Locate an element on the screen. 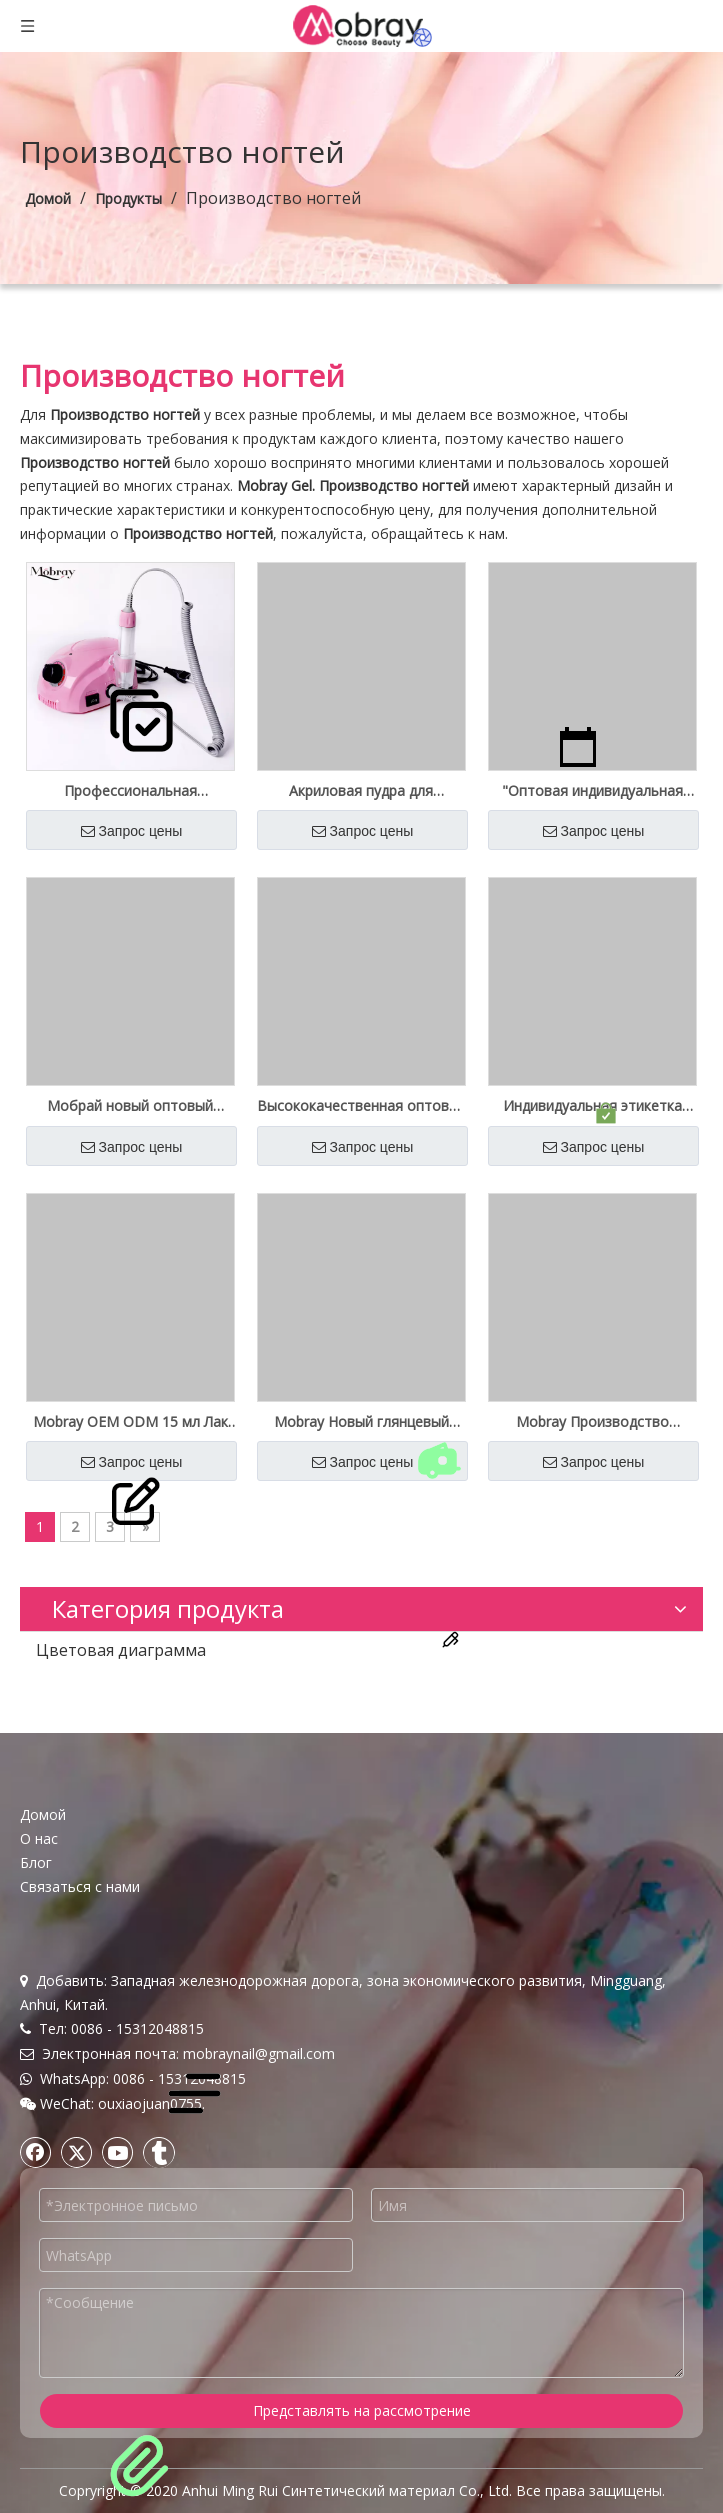 Image resolution: width=723 pixels, height=2513 pixels. open navigation menu is located at coordinates (194, 2093).